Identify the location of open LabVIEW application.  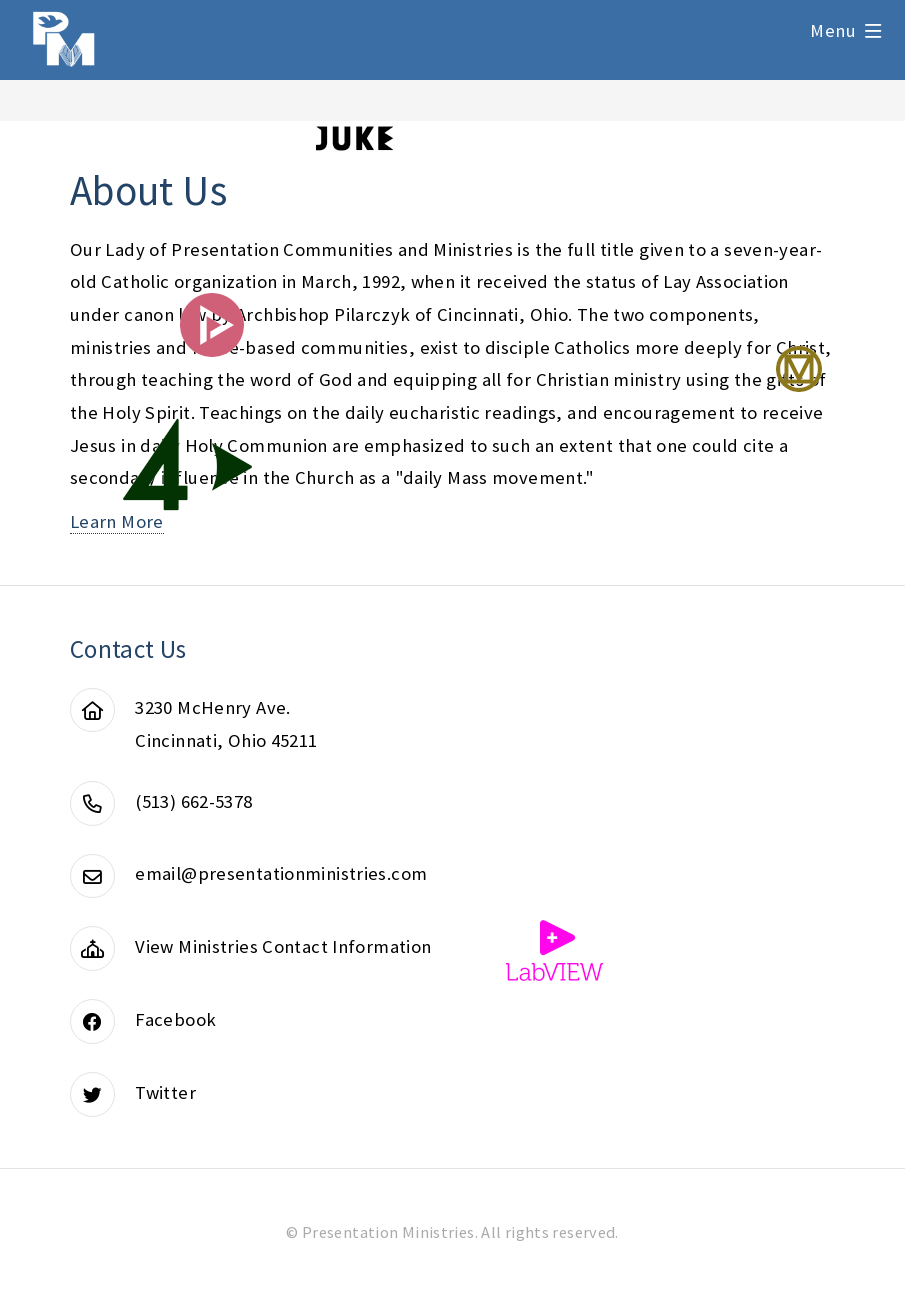
(554, 950).